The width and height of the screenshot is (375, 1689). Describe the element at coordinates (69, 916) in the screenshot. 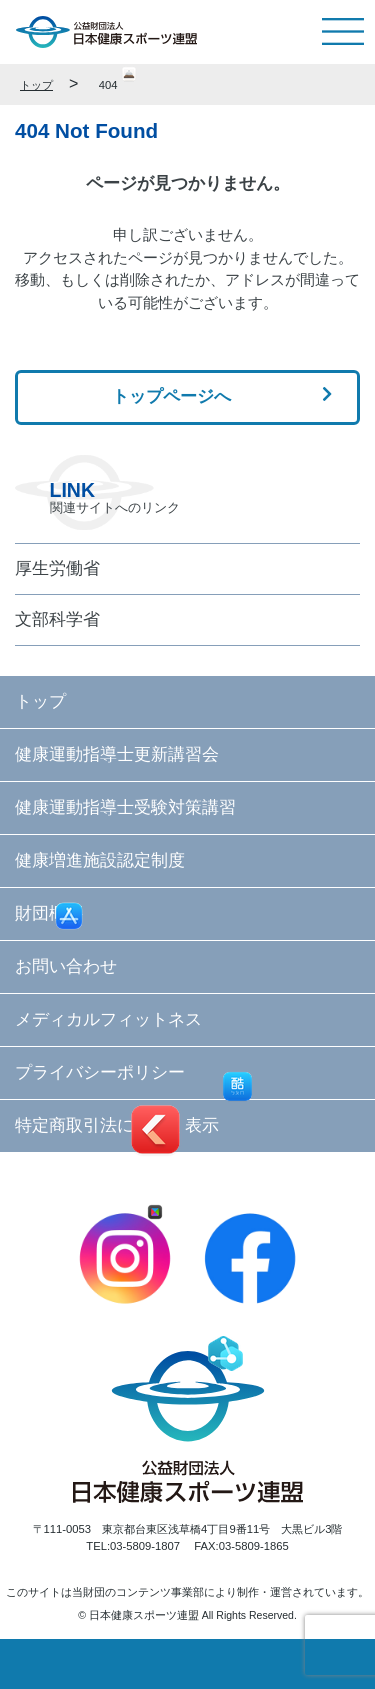

I see `open the App Store to browse and download apps` at that location.